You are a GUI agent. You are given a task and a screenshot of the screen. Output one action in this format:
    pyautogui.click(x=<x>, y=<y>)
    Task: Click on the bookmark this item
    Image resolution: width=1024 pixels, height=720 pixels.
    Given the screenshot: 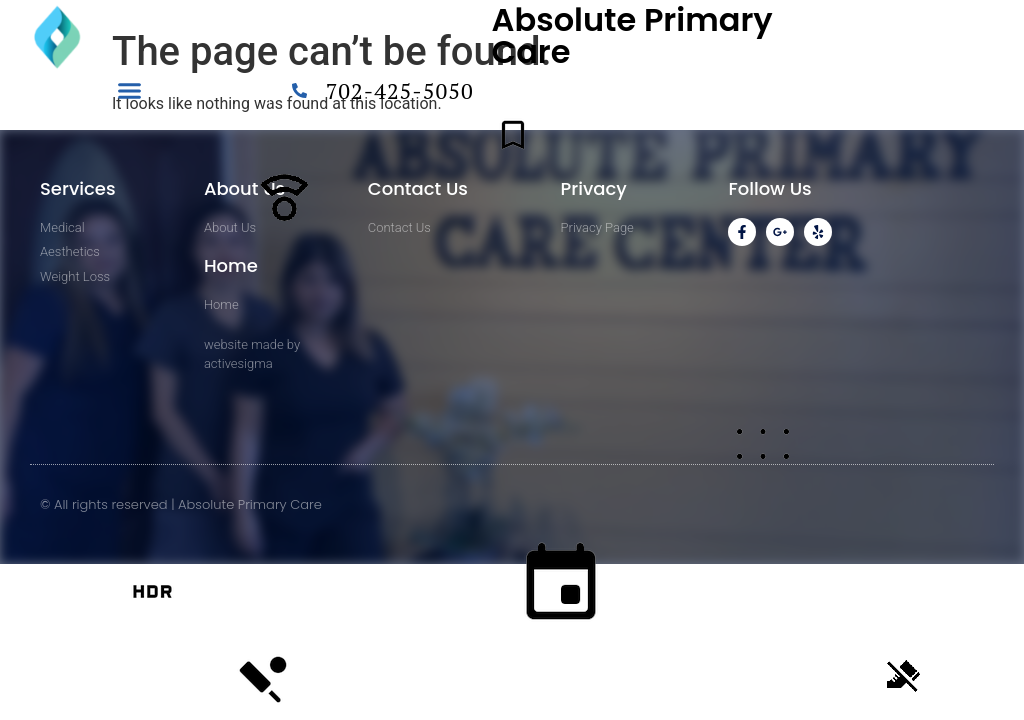 What is the action you would take?
    pyautogui.click(x=513, y=135)
    